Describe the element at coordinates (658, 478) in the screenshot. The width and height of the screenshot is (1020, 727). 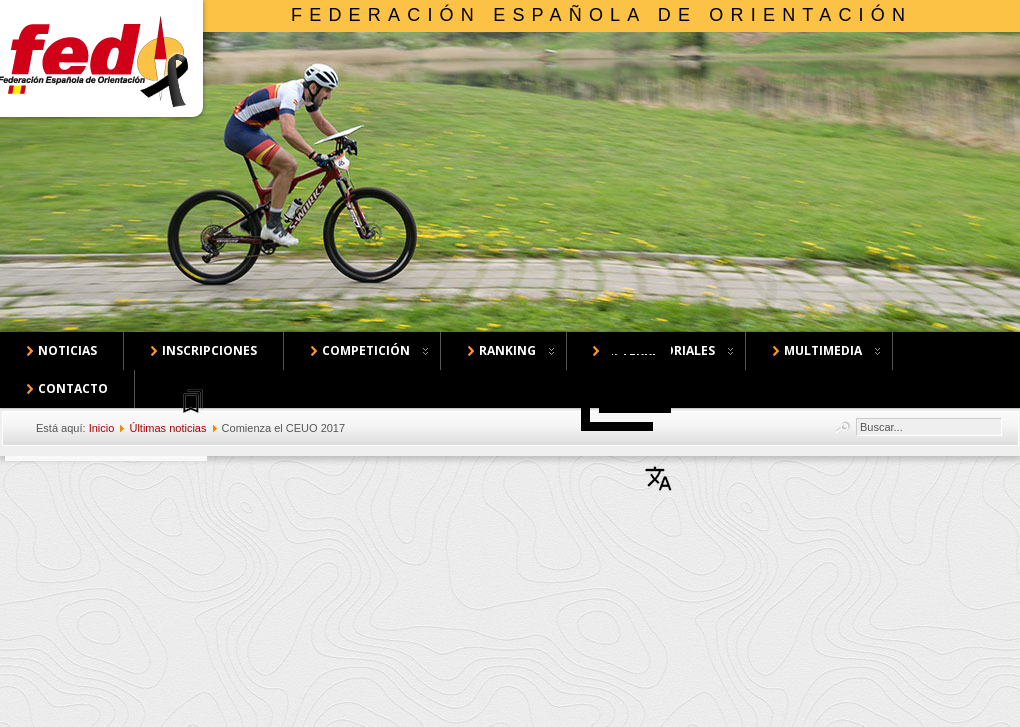
I see `translate text to another language` at that location.